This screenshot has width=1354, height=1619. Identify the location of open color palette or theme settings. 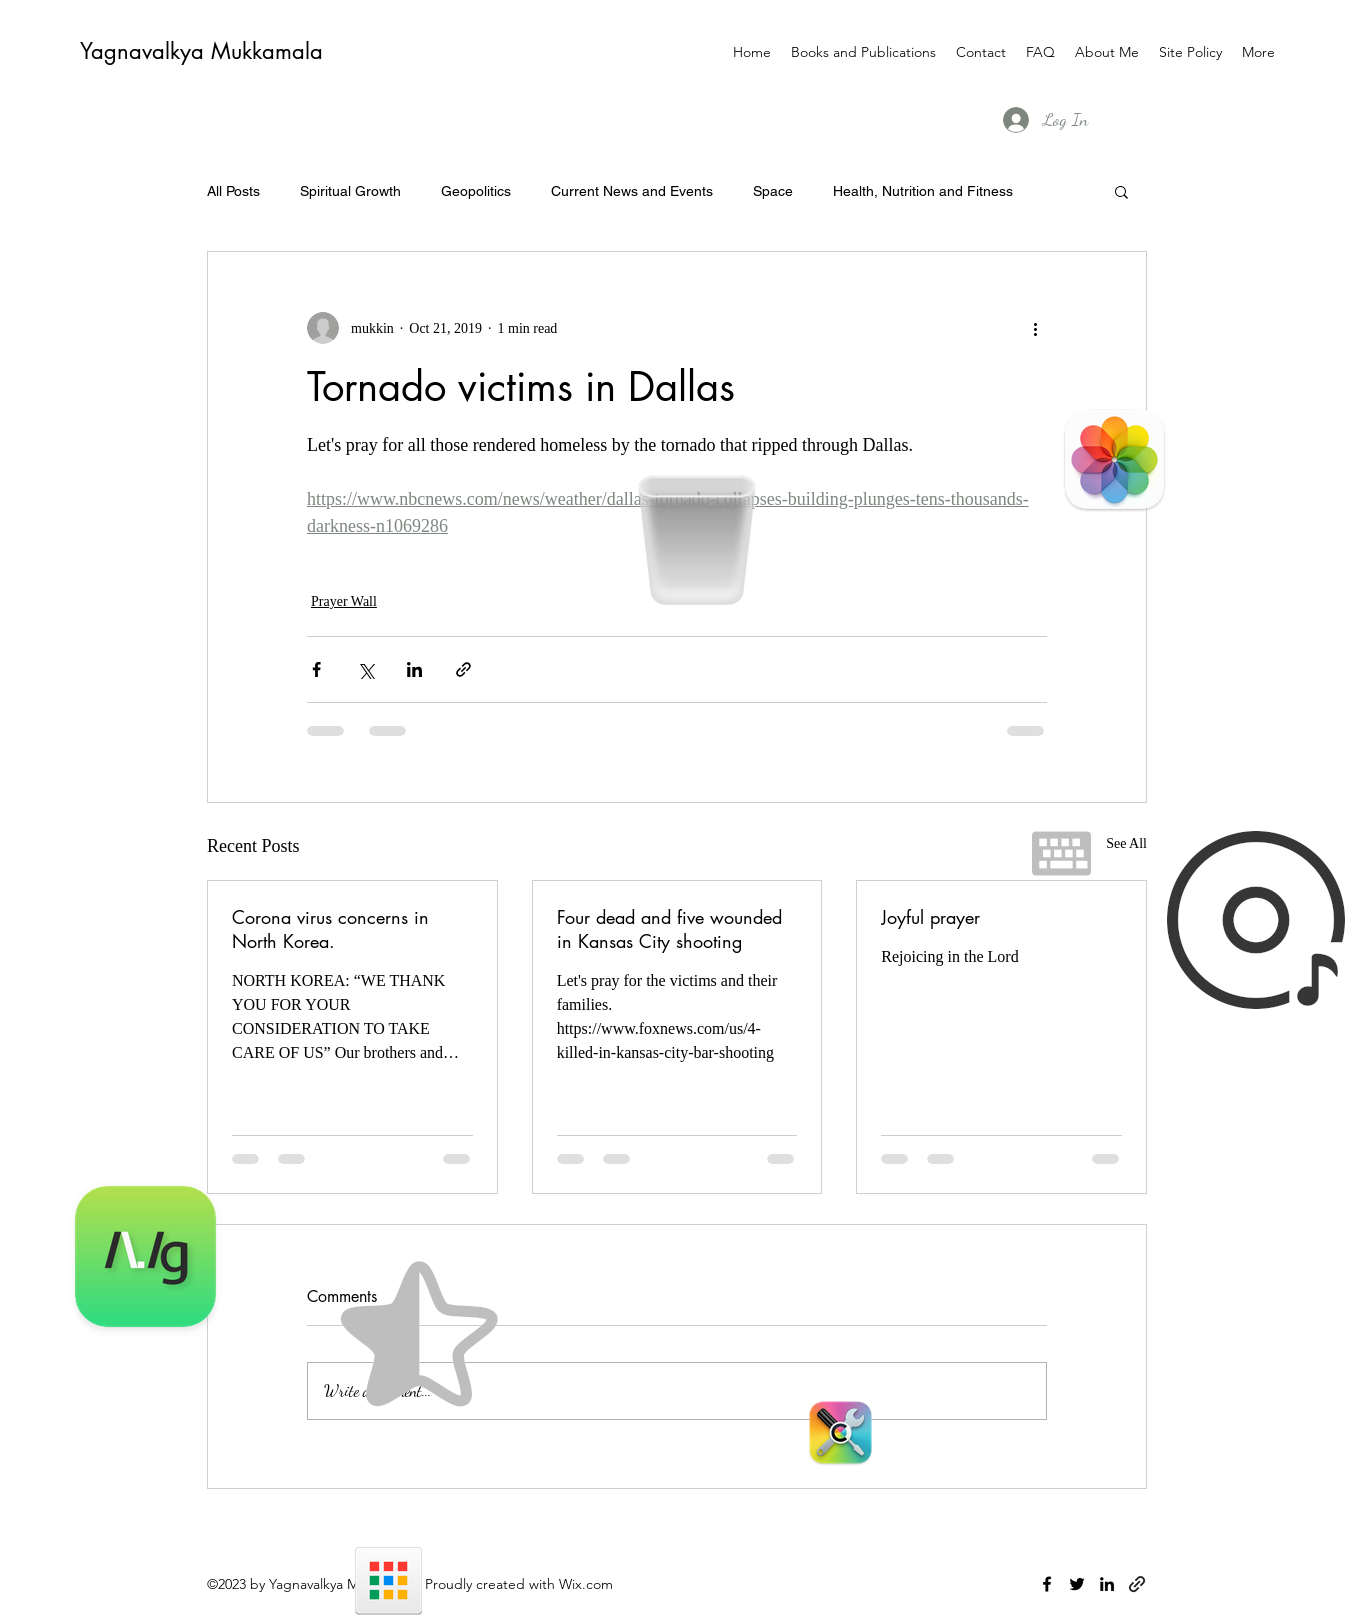
(388, 1580).